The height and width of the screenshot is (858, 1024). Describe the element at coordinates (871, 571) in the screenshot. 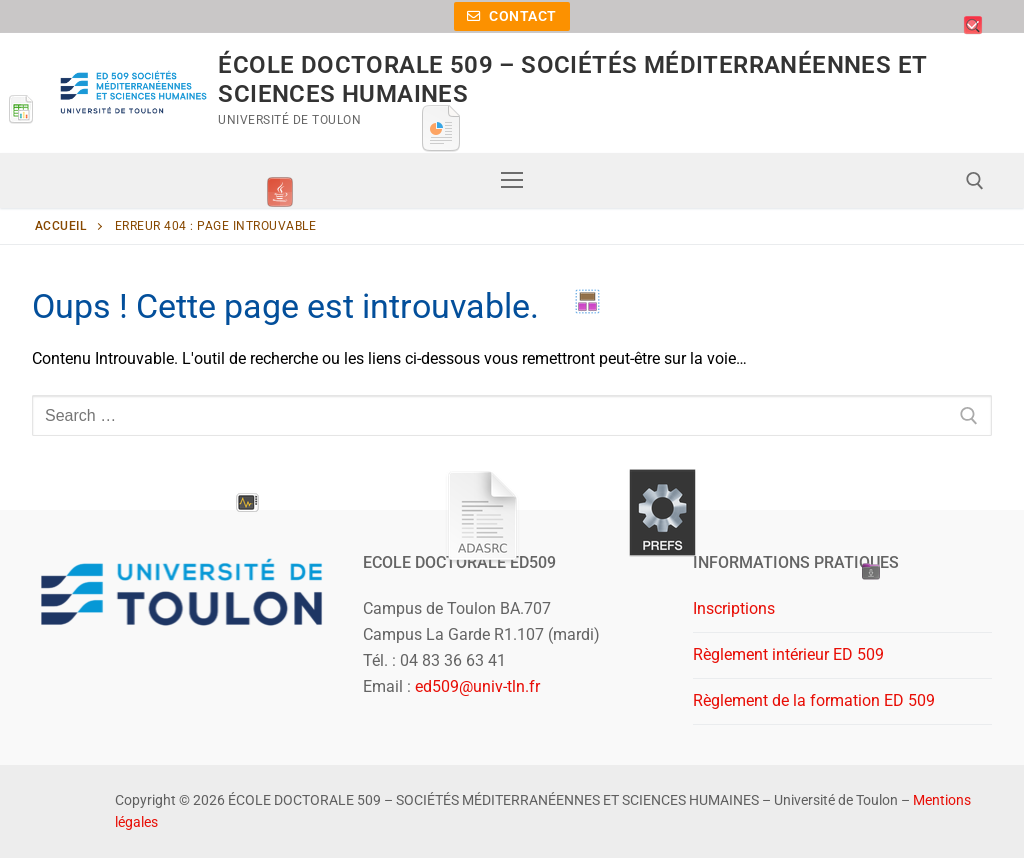

I see `access your downloads folder` at that location.